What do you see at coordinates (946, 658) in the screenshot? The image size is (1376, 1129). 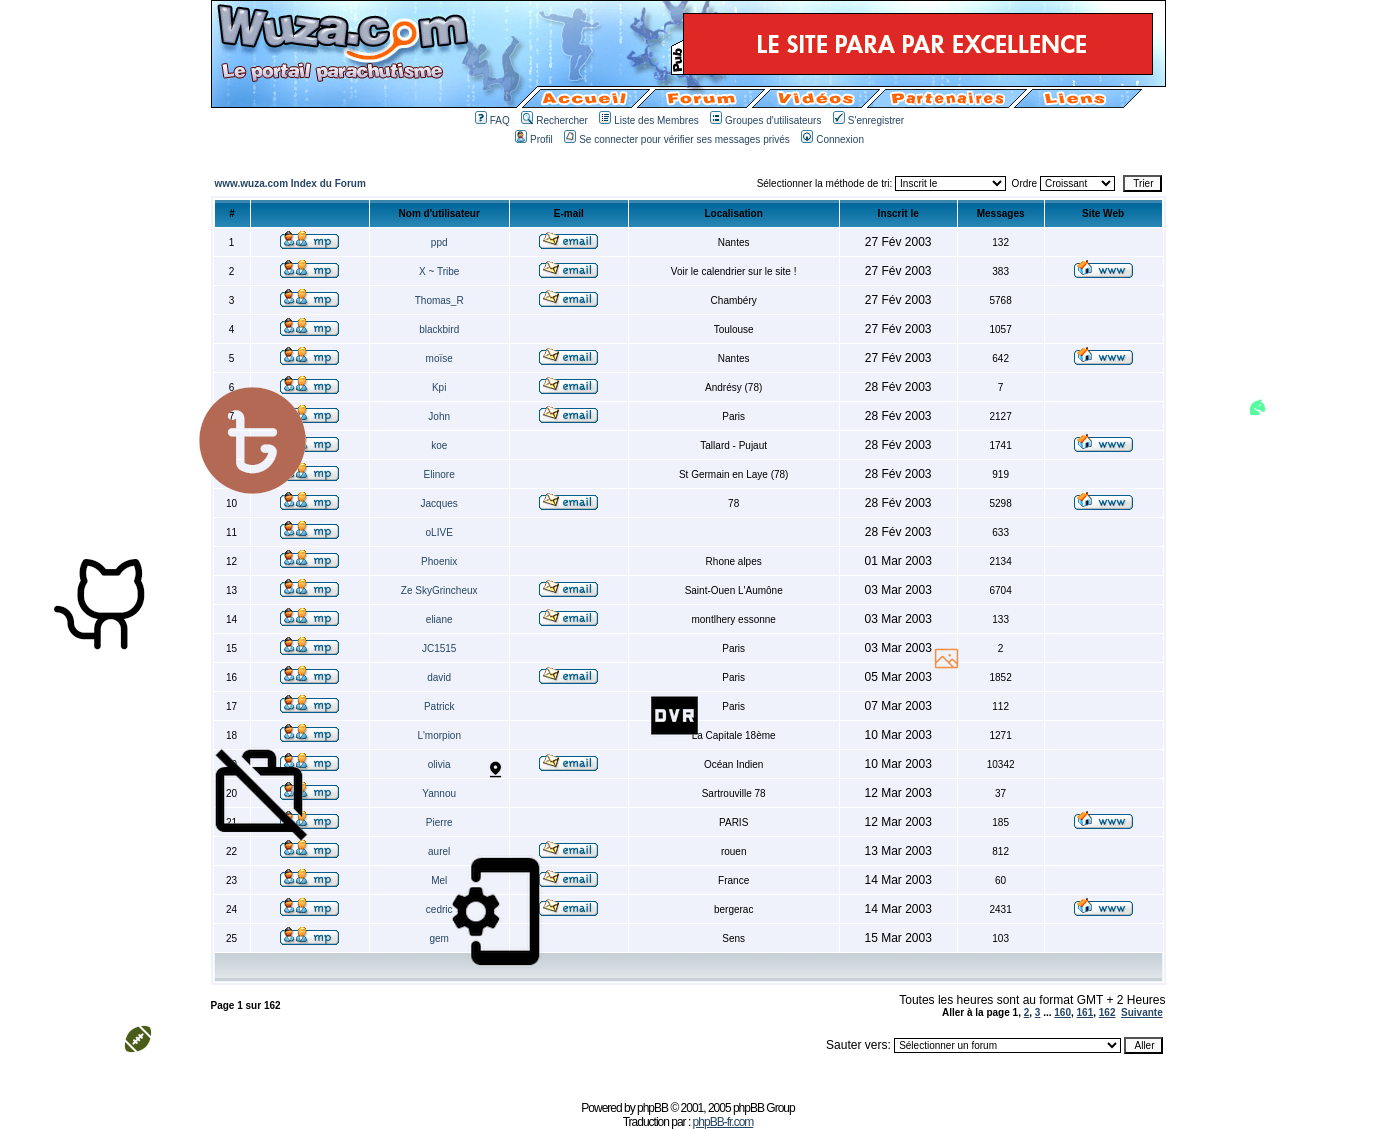 I see `view or open an image file` at bounding box center [946, 658].